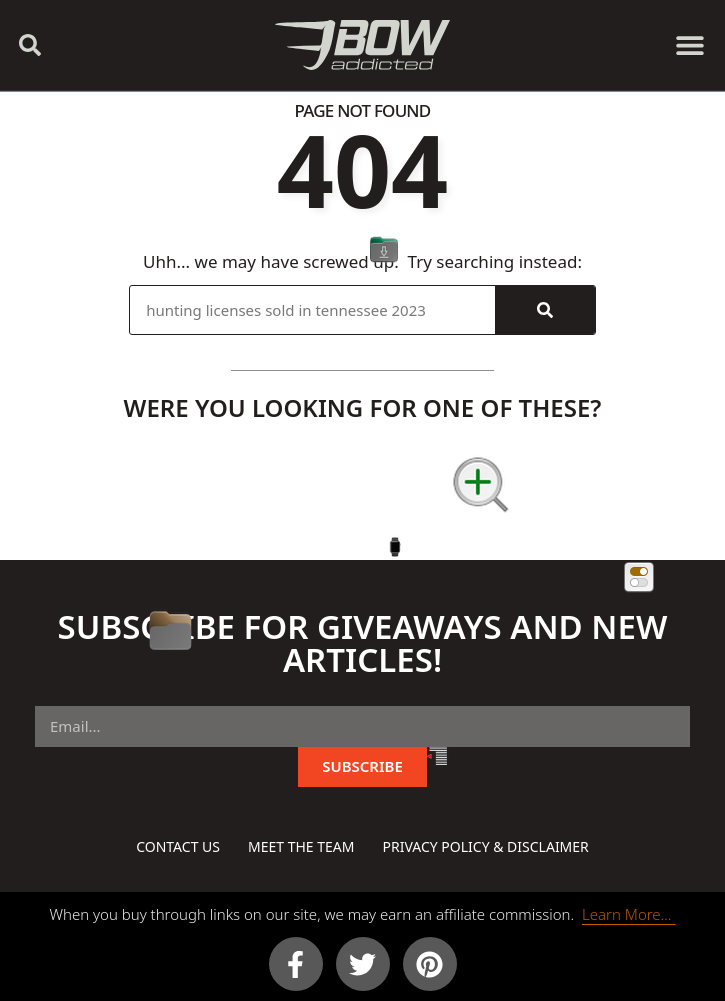 The height and width of the screenshot is (1001, 725). I want to click on open system settings or preferences, so click(639, 577).